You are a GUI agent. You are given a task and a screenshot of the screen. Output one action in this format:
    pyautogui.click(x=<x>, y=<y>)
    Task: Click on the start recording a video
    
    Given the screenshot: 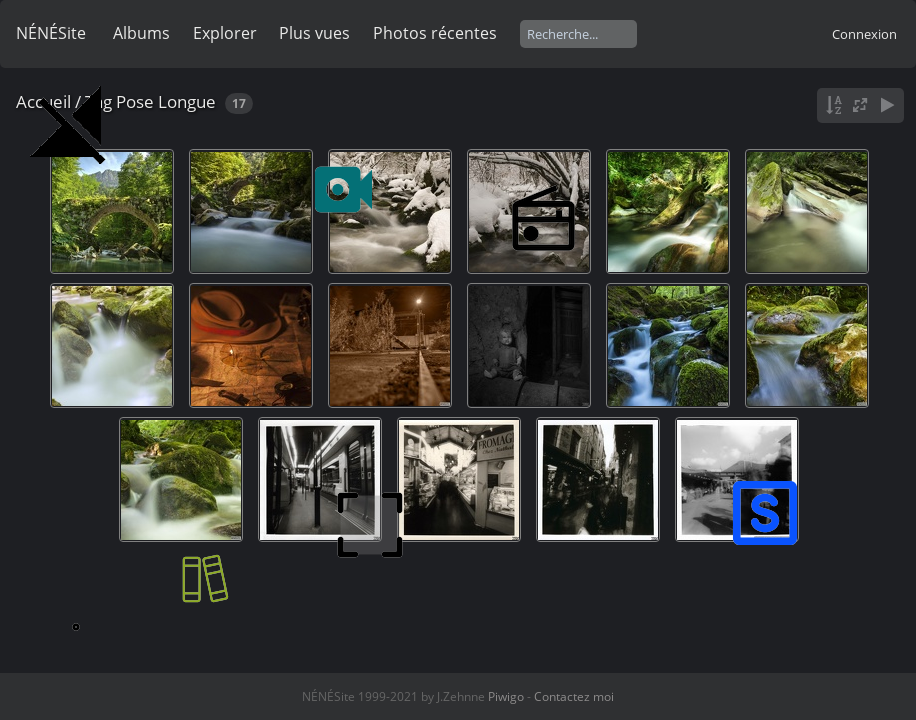 What is the action you would take?
    pyautogui.click(x=343, y=189)
    